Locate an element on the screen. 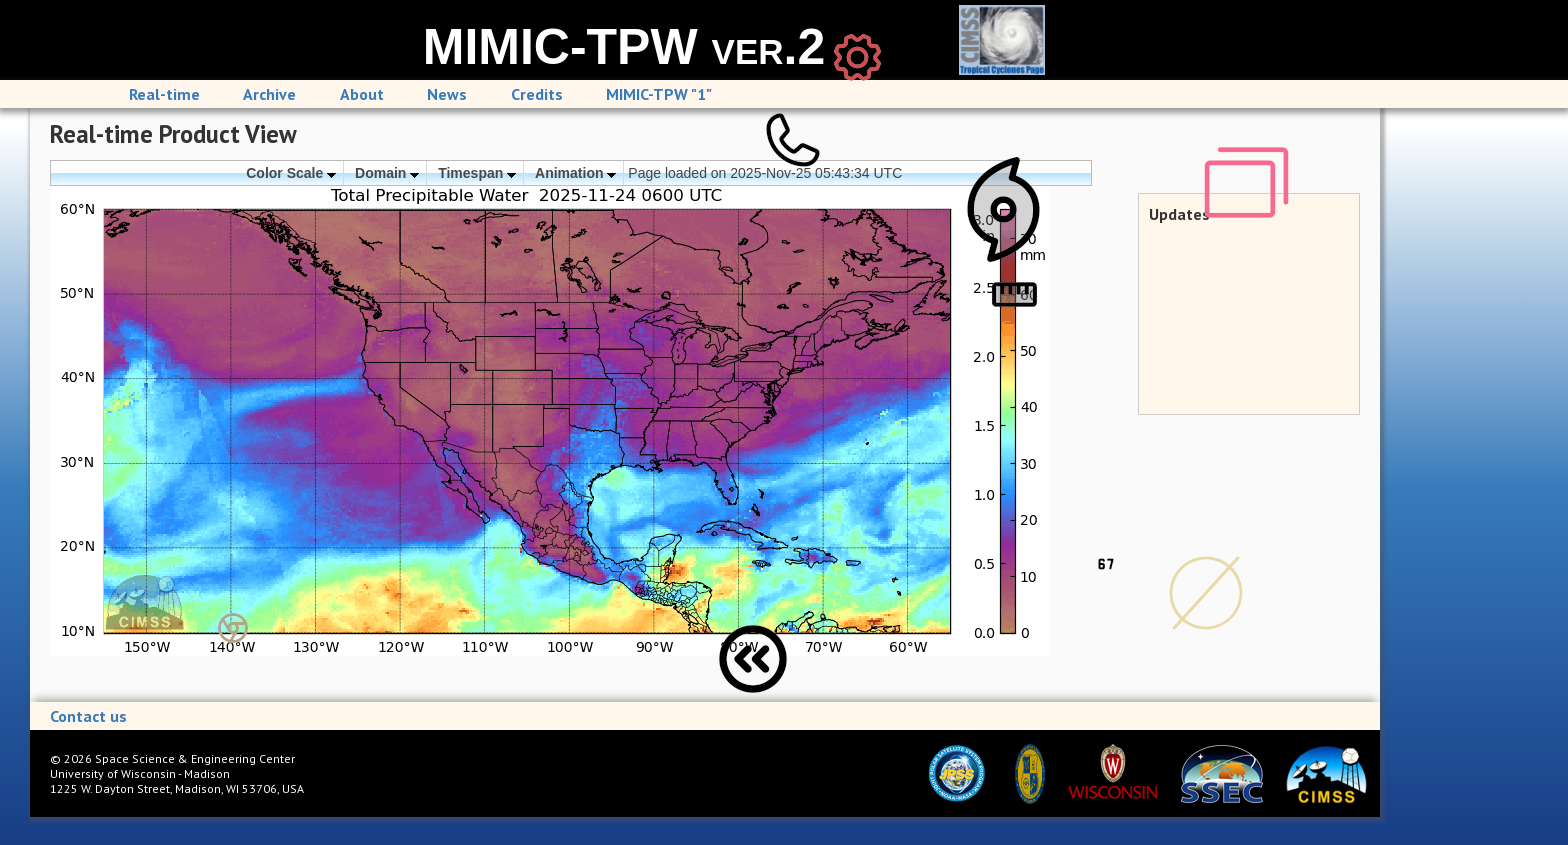 This screenshot has height=845, width=1568. indicates an empty or null state is located at coordinates (1206, 593).